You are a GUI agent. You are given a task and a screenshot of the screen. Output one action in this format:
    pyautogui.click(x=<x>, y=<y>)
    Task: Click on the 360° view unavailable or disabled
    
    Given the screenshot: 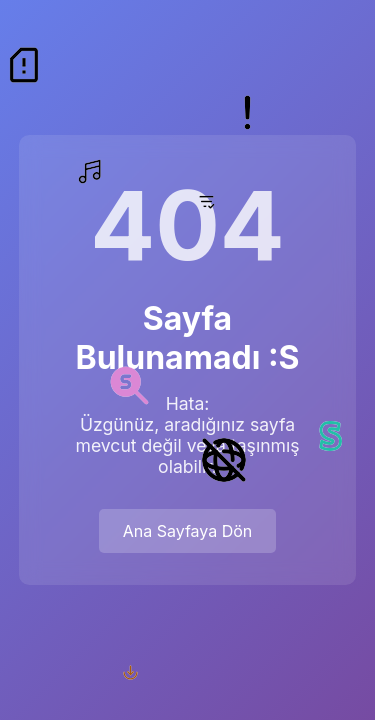 What is the action you would take?
    pyautogui.click(x=224, y=460)
    